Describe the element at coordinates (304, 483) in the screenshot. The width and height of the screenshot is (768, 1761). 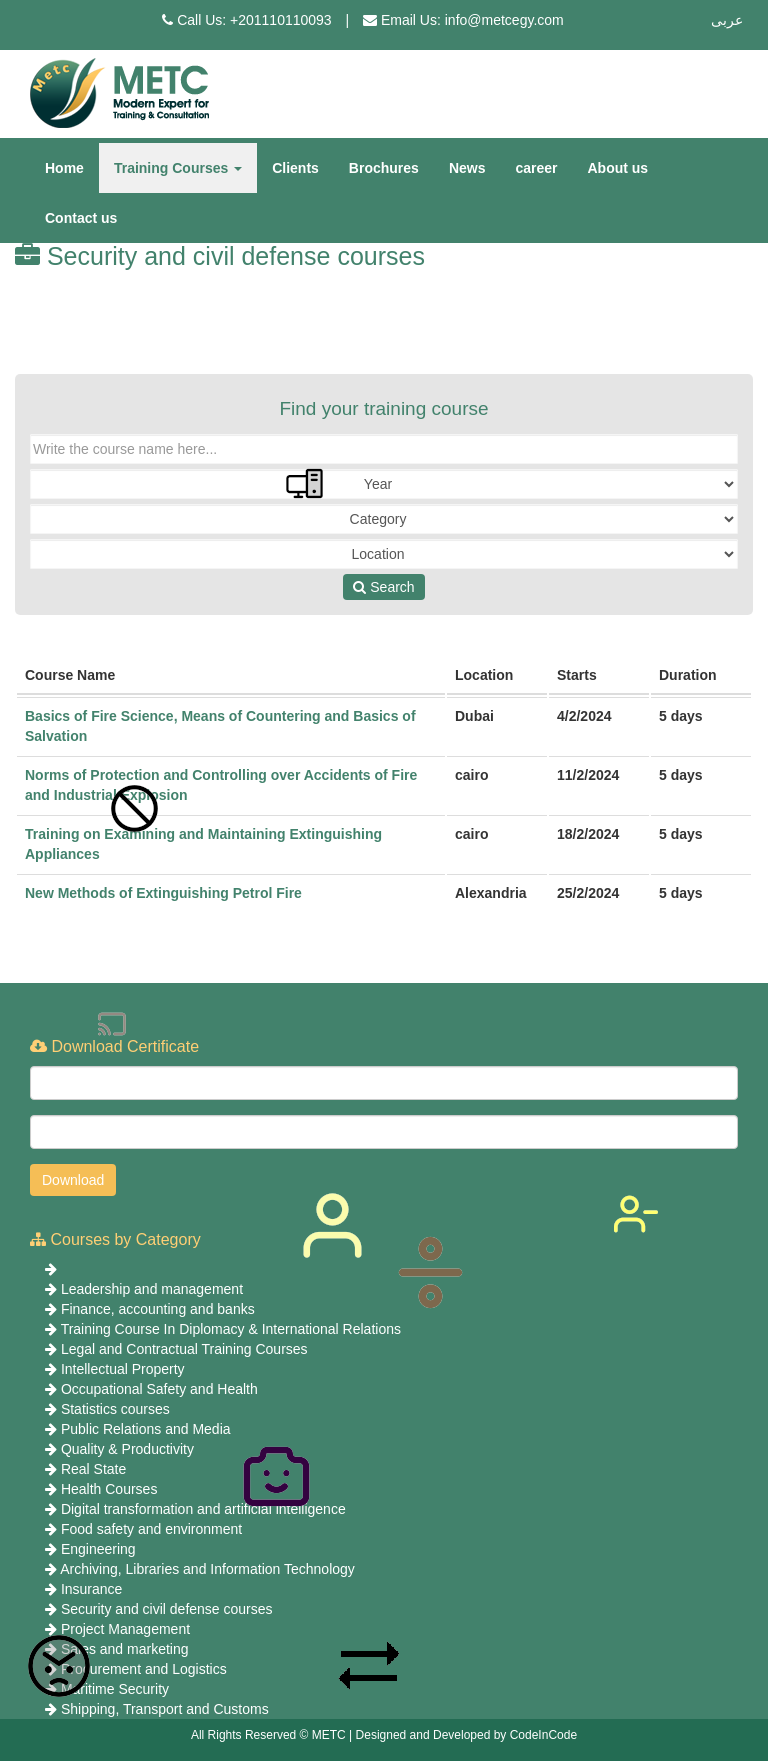
I see `access desktop computer settings` at that location.